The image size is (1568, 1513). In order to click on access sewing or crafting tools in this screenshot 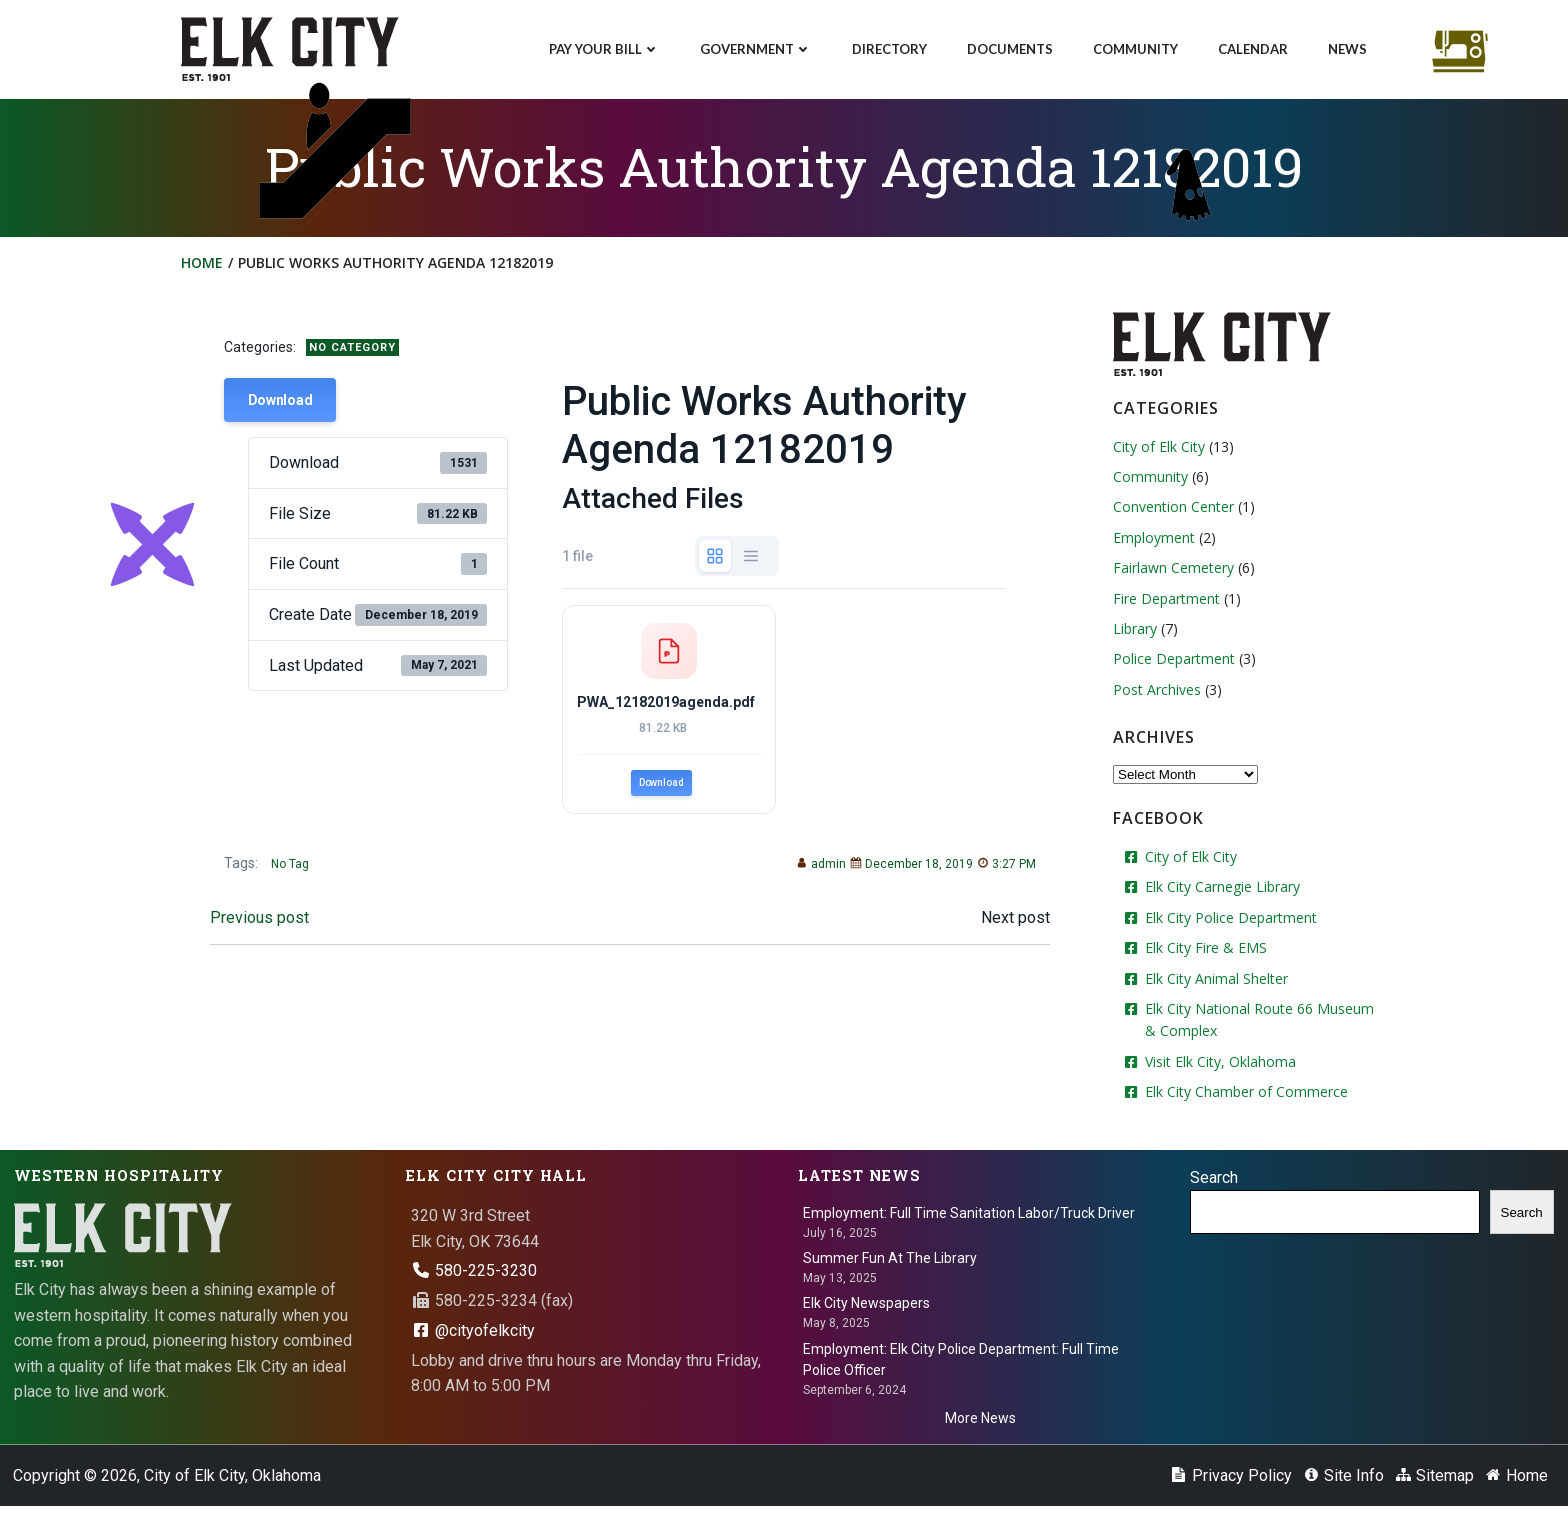, I will do `click(1460, 47)`.